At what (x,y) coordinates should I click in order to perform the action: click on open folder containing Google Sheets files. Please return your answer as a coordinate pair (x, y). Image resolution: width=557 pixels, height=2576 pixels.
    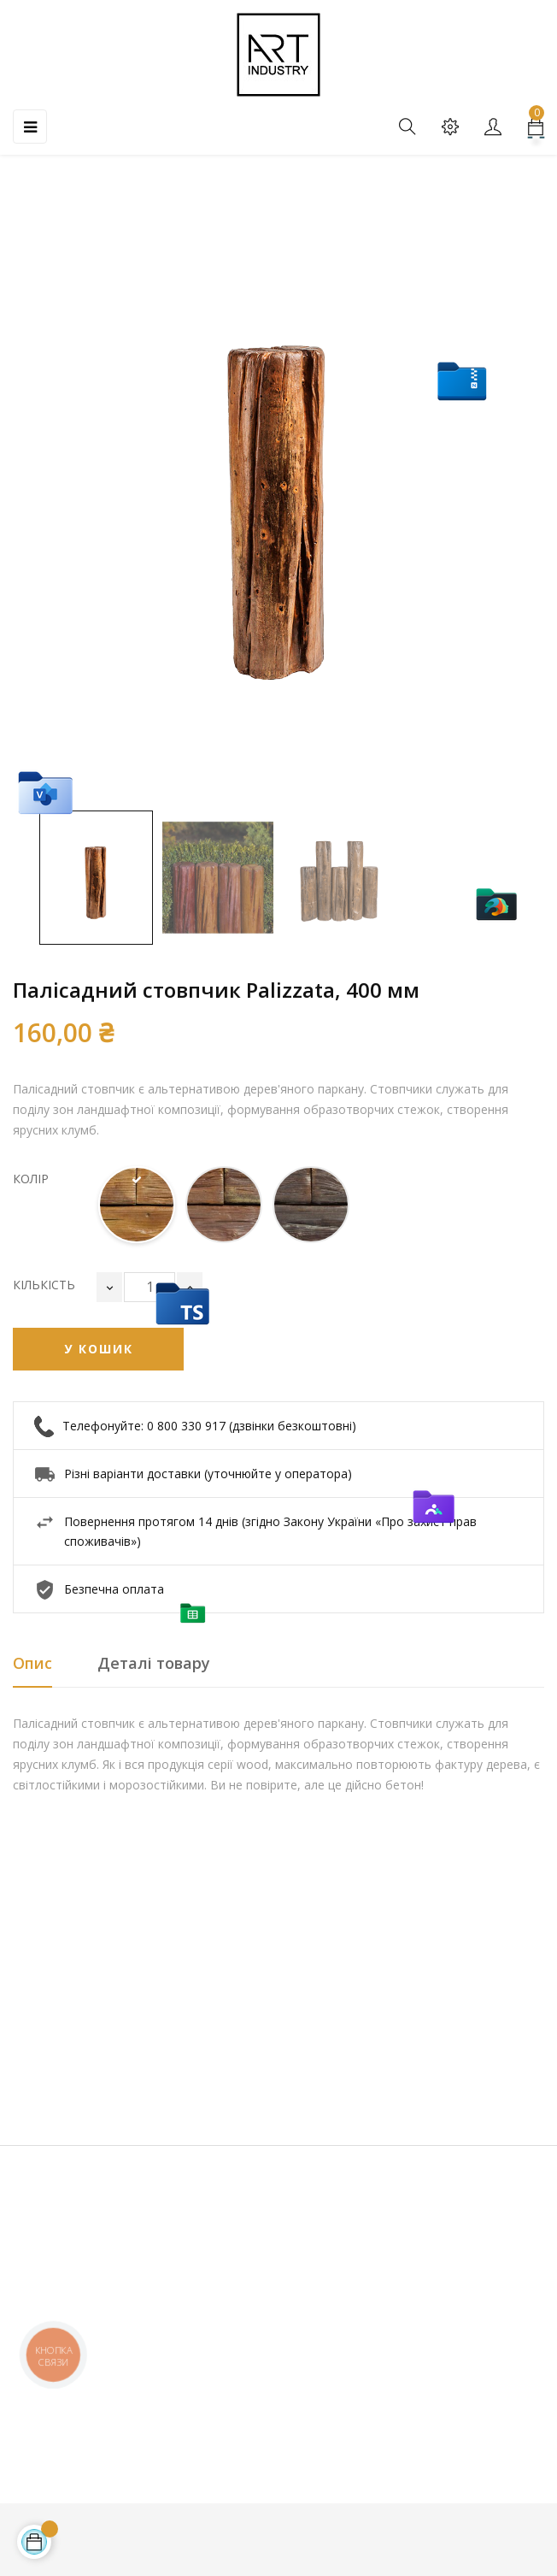
    Looking at the image, I should click on (192, 1613).